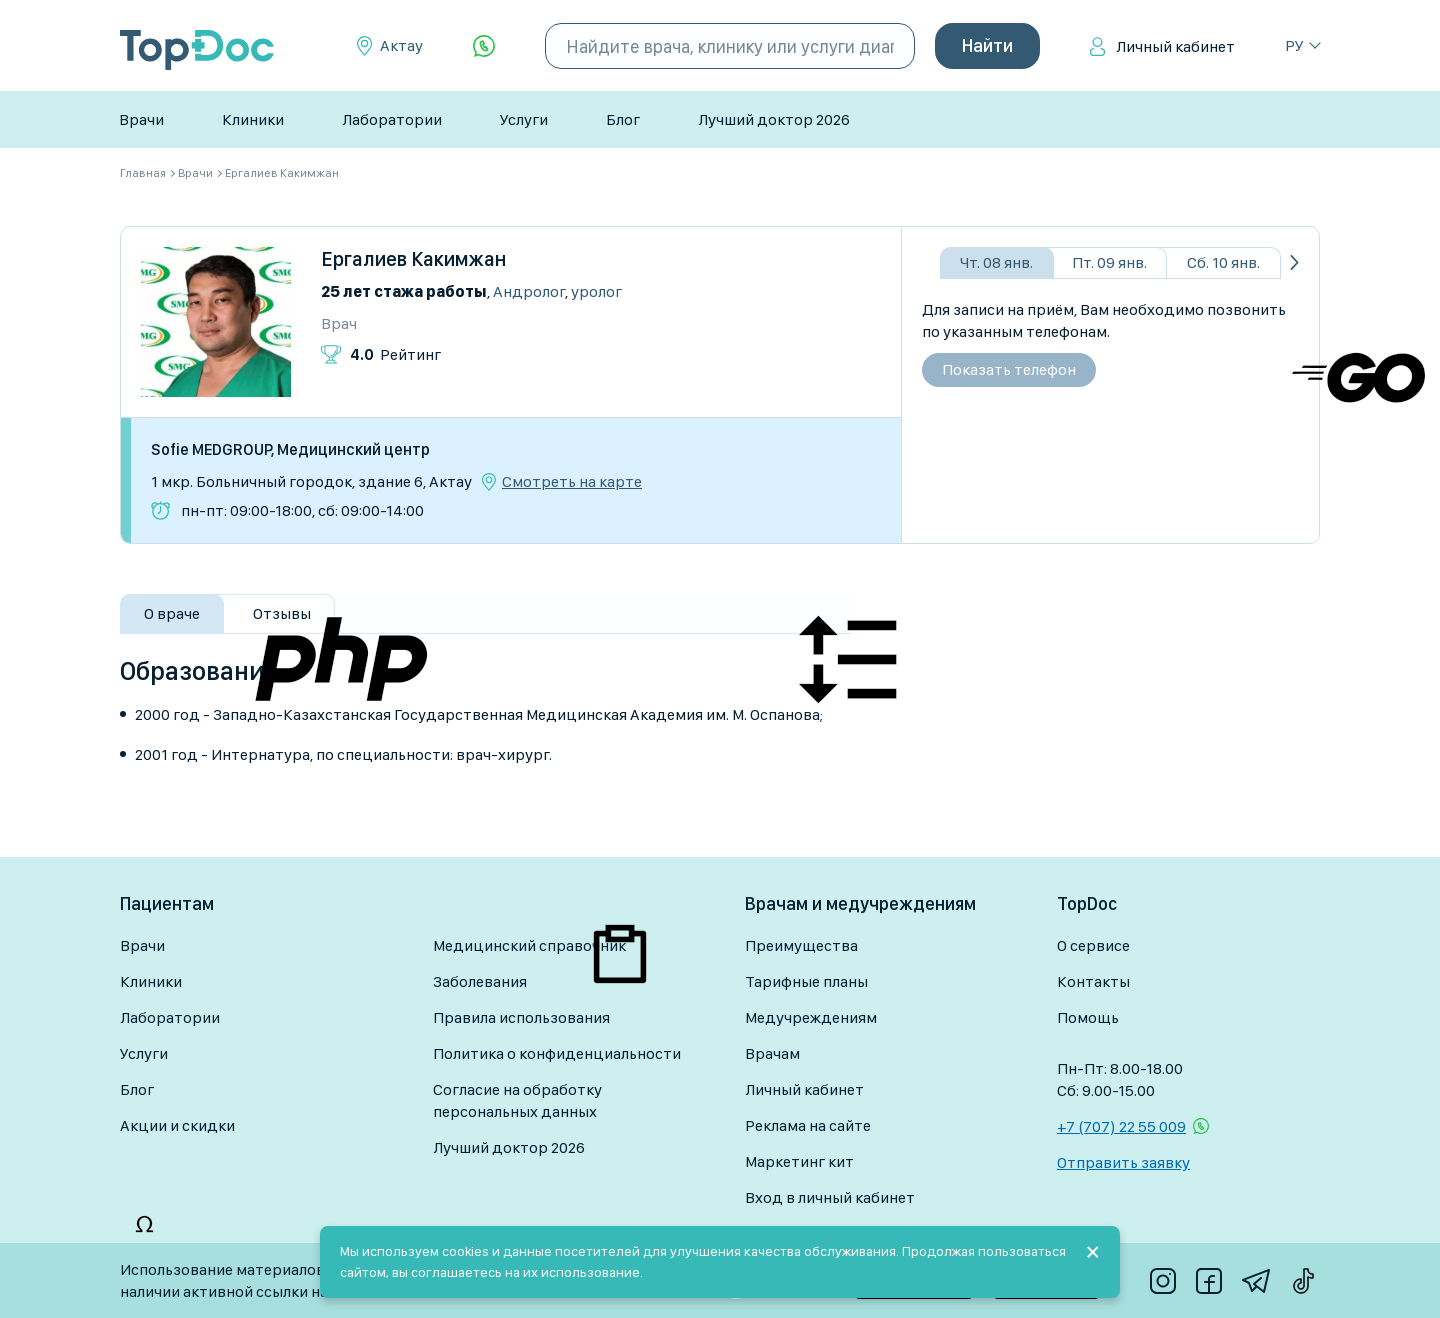  I want to click on insert omega symbol in text editor, so click(144, 1224).